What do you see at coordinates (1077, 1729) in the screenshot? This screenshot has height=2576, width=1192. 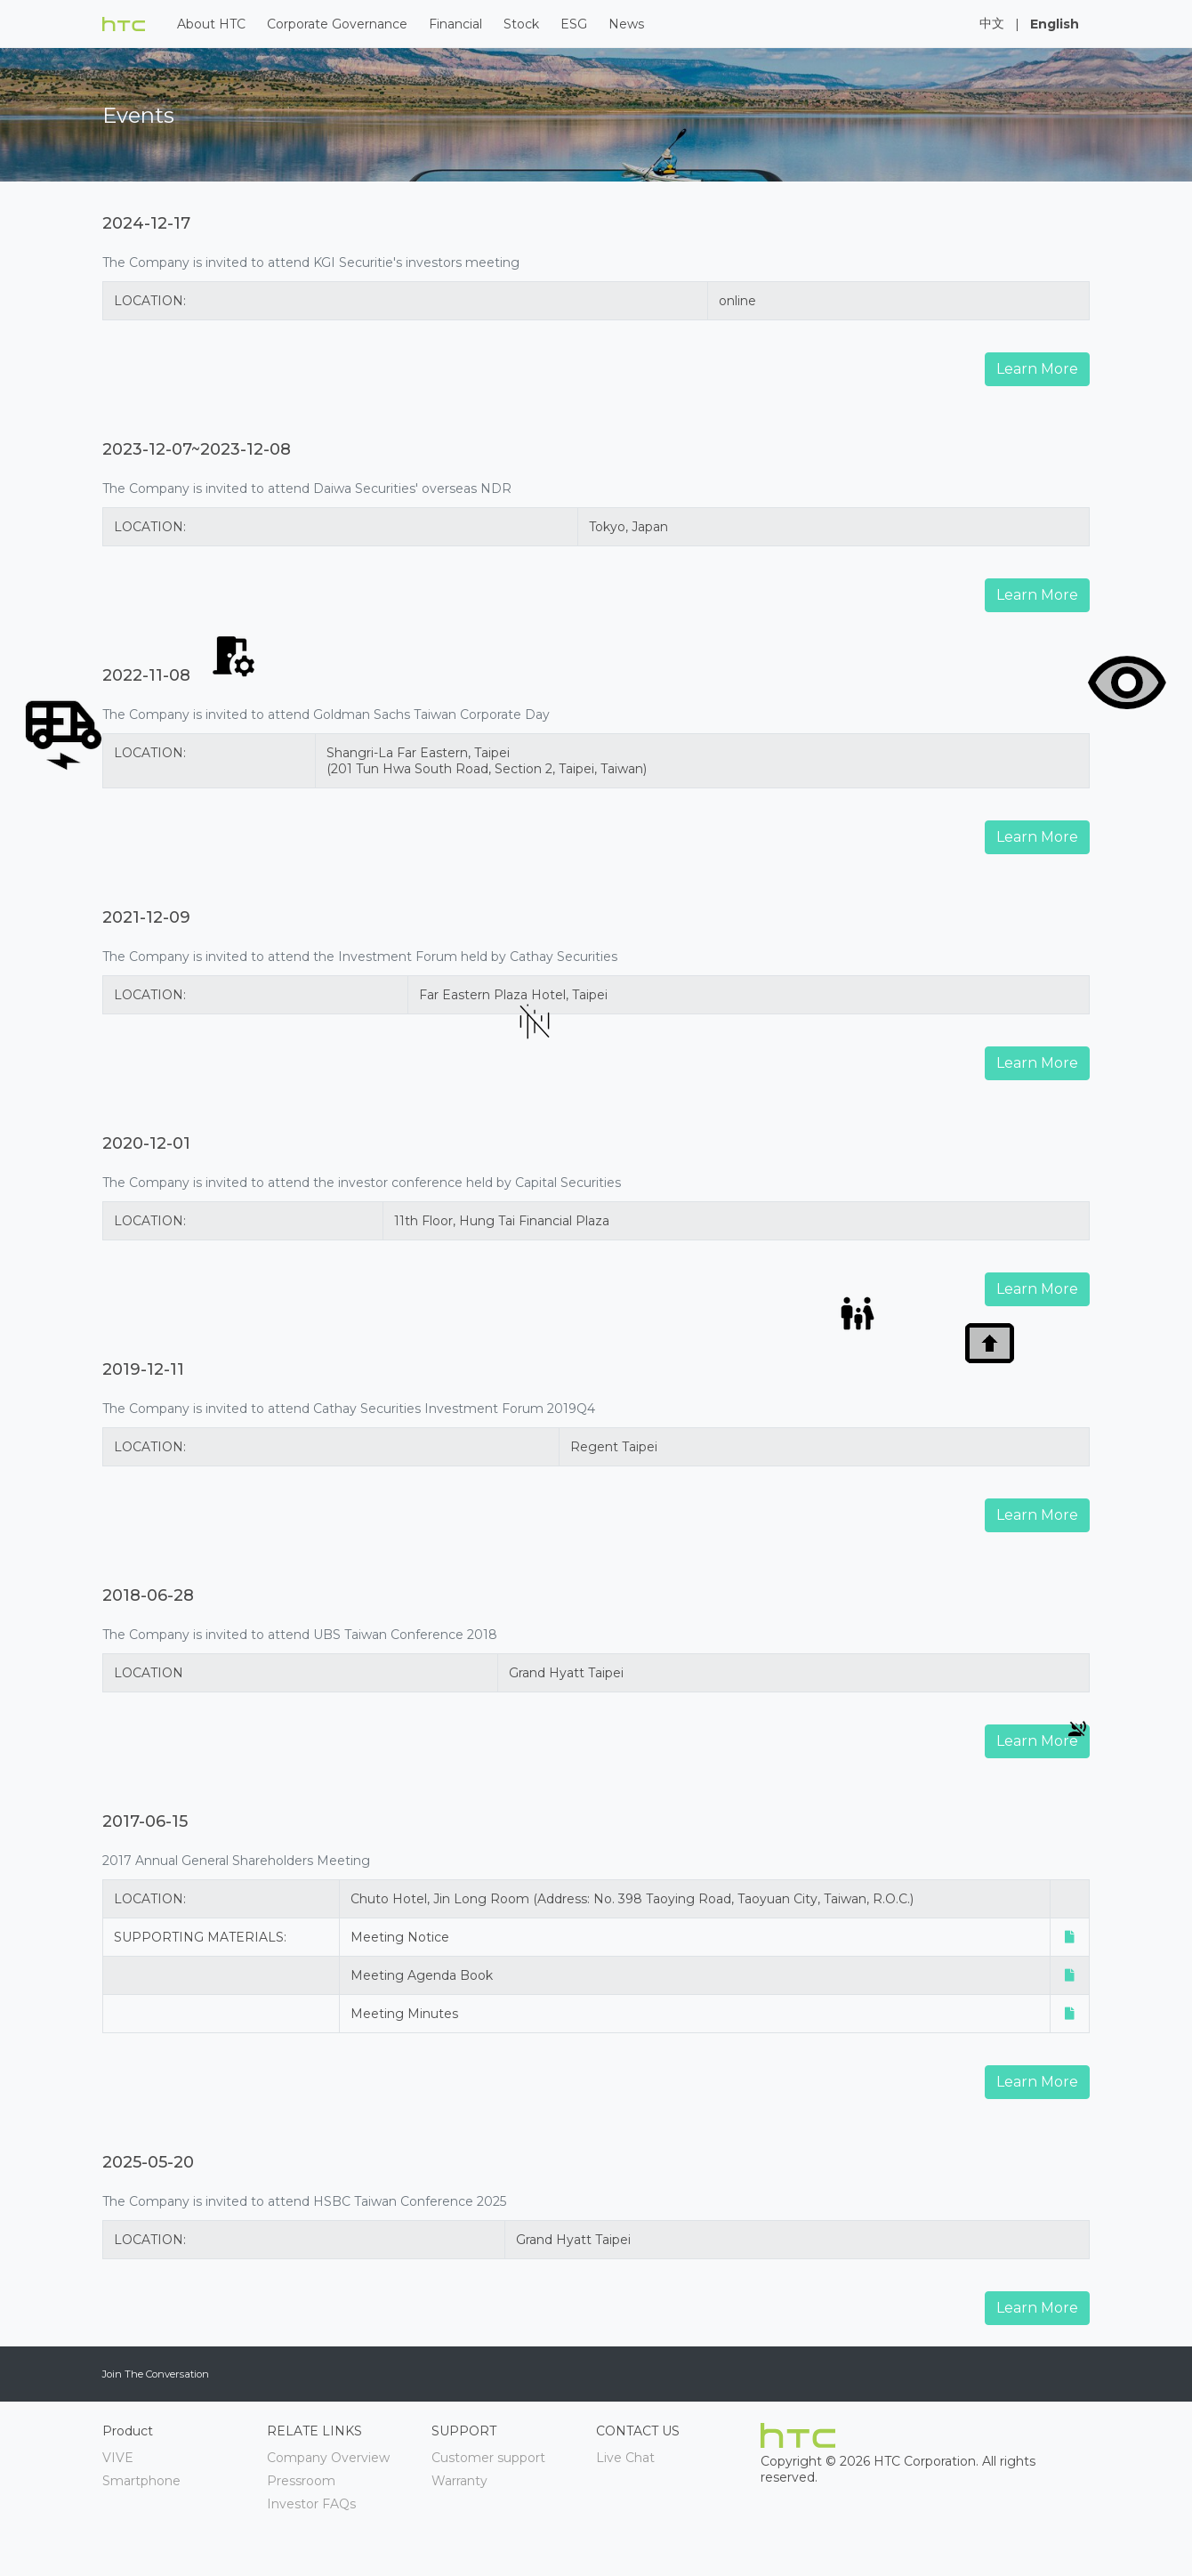 I see `mute voiceover or text-to-speech` at bounding box center [1077, 1729].